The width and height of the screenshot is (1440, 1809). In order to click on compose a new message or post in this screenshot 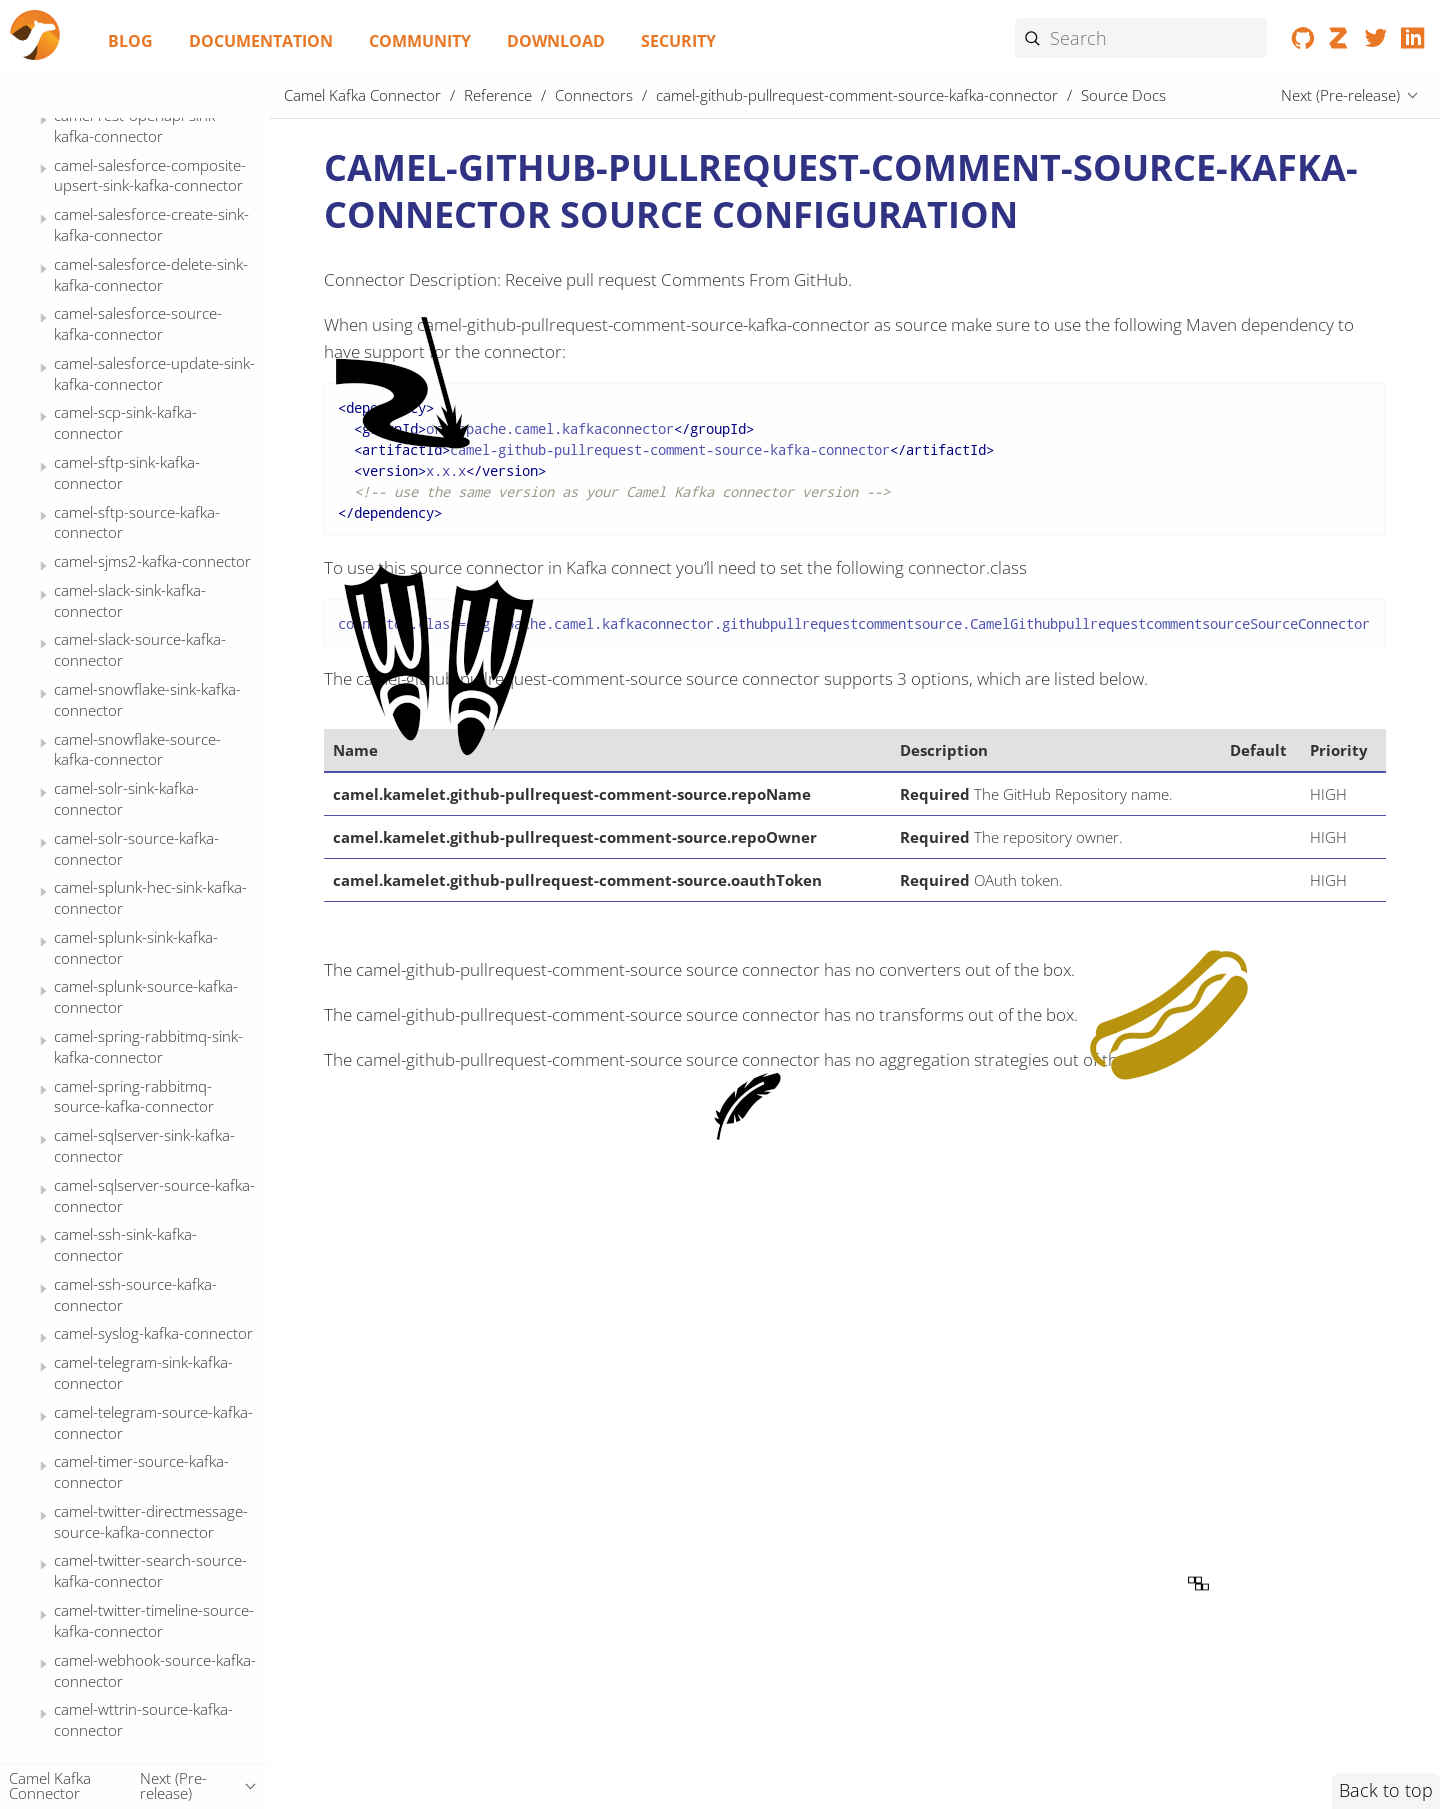, I will do `click(746, 1106)`.